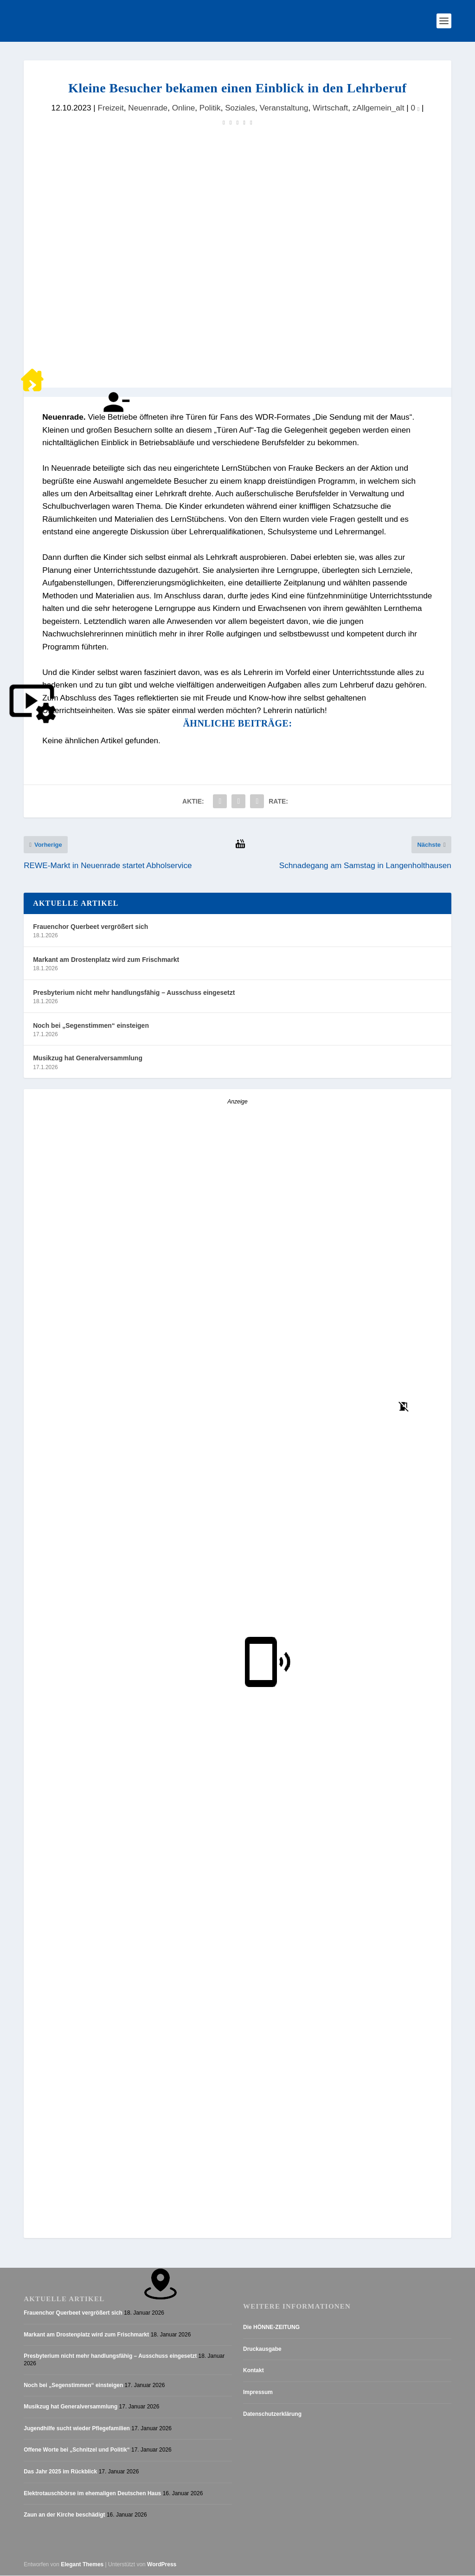 Image resolution: width=475 pixels, height=2576 pixels. Describe the element at coordinates (404, 1406) in the screenshot. I see `meeting room unavailable or closed` at that location.